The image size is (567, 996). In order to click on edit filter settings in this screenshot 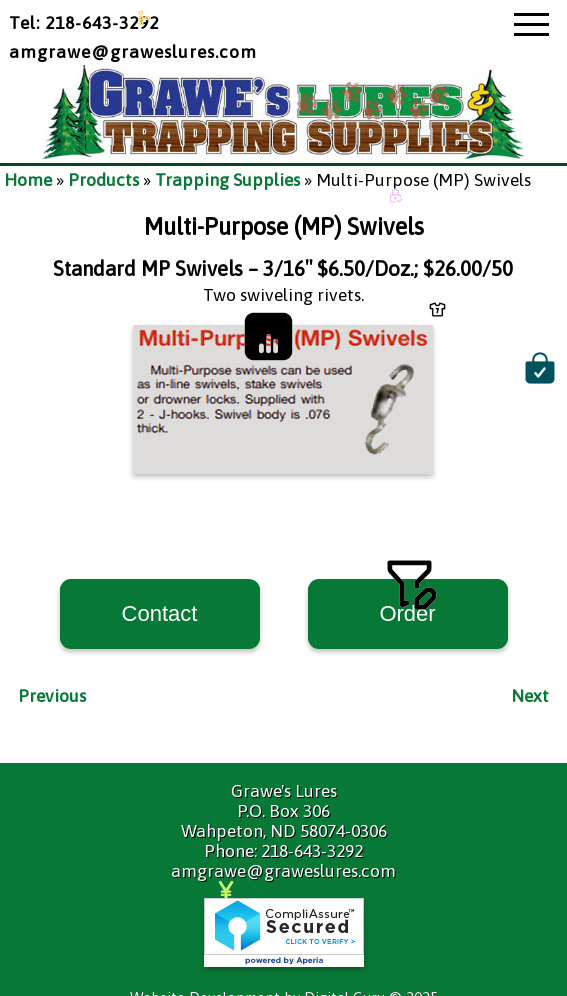, I will do `click(409, 582)`.